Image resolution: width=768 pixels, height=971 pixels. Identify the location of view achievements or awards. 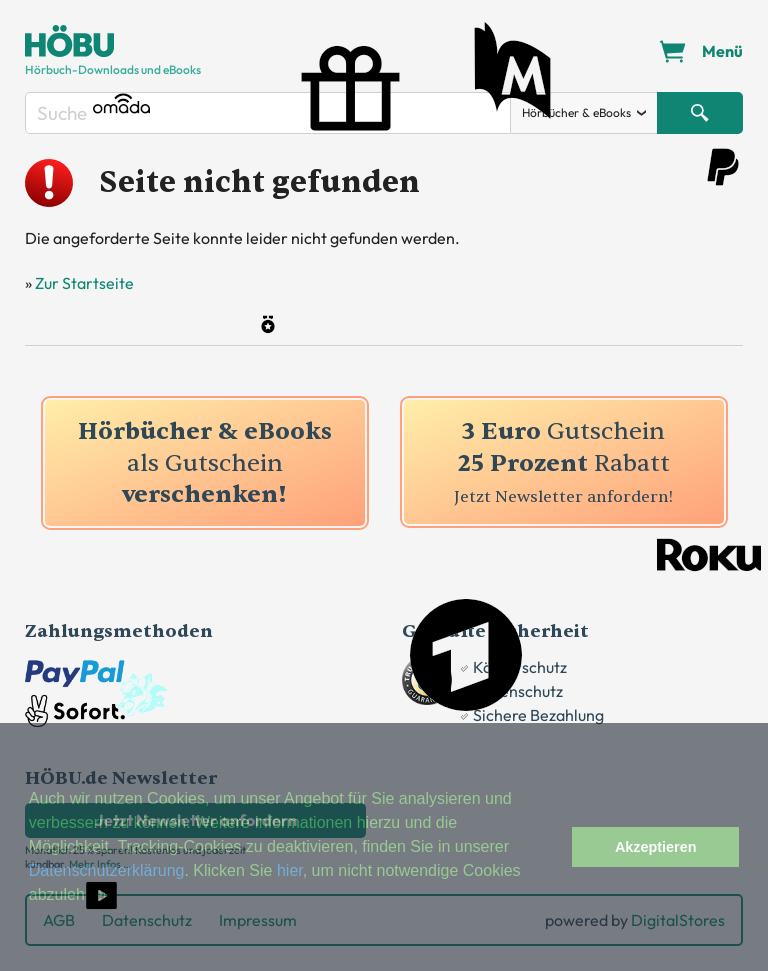
(268, 324).